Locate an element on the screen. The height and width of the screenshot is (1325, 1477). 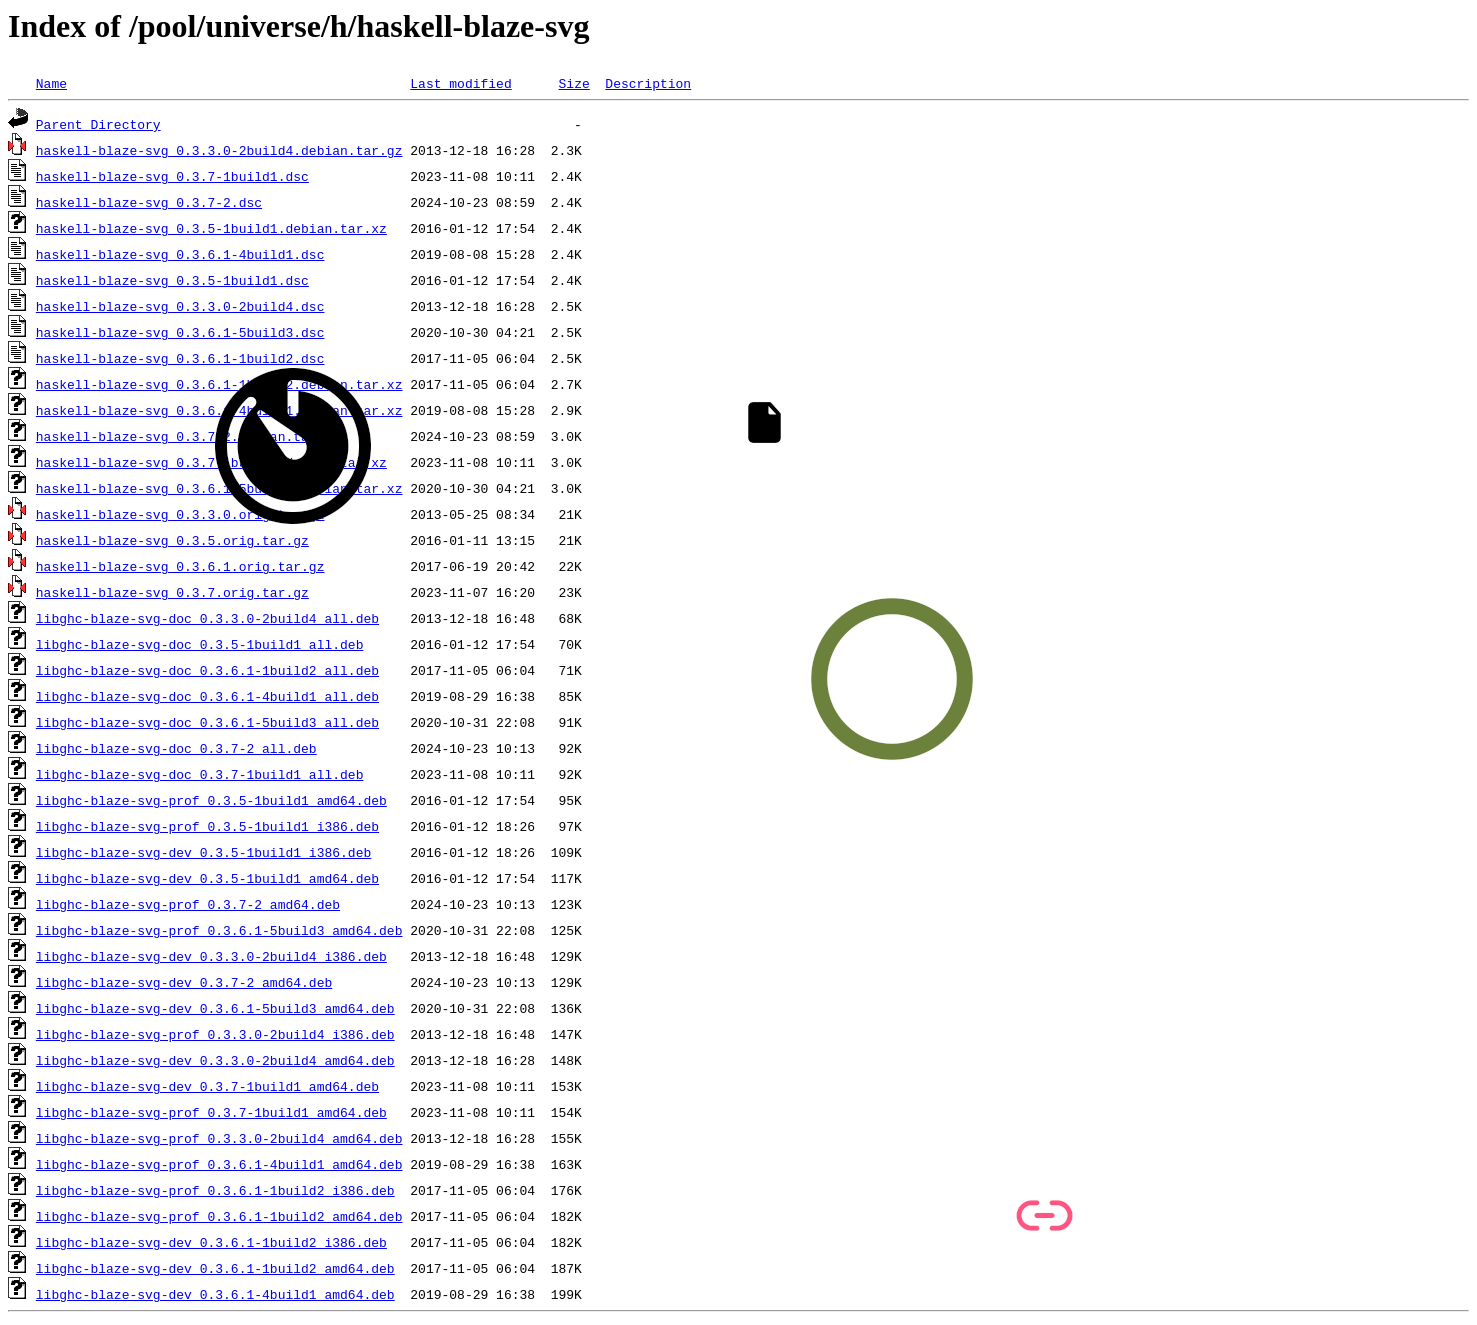
set or start a timer is located at coordinates (293, 446).